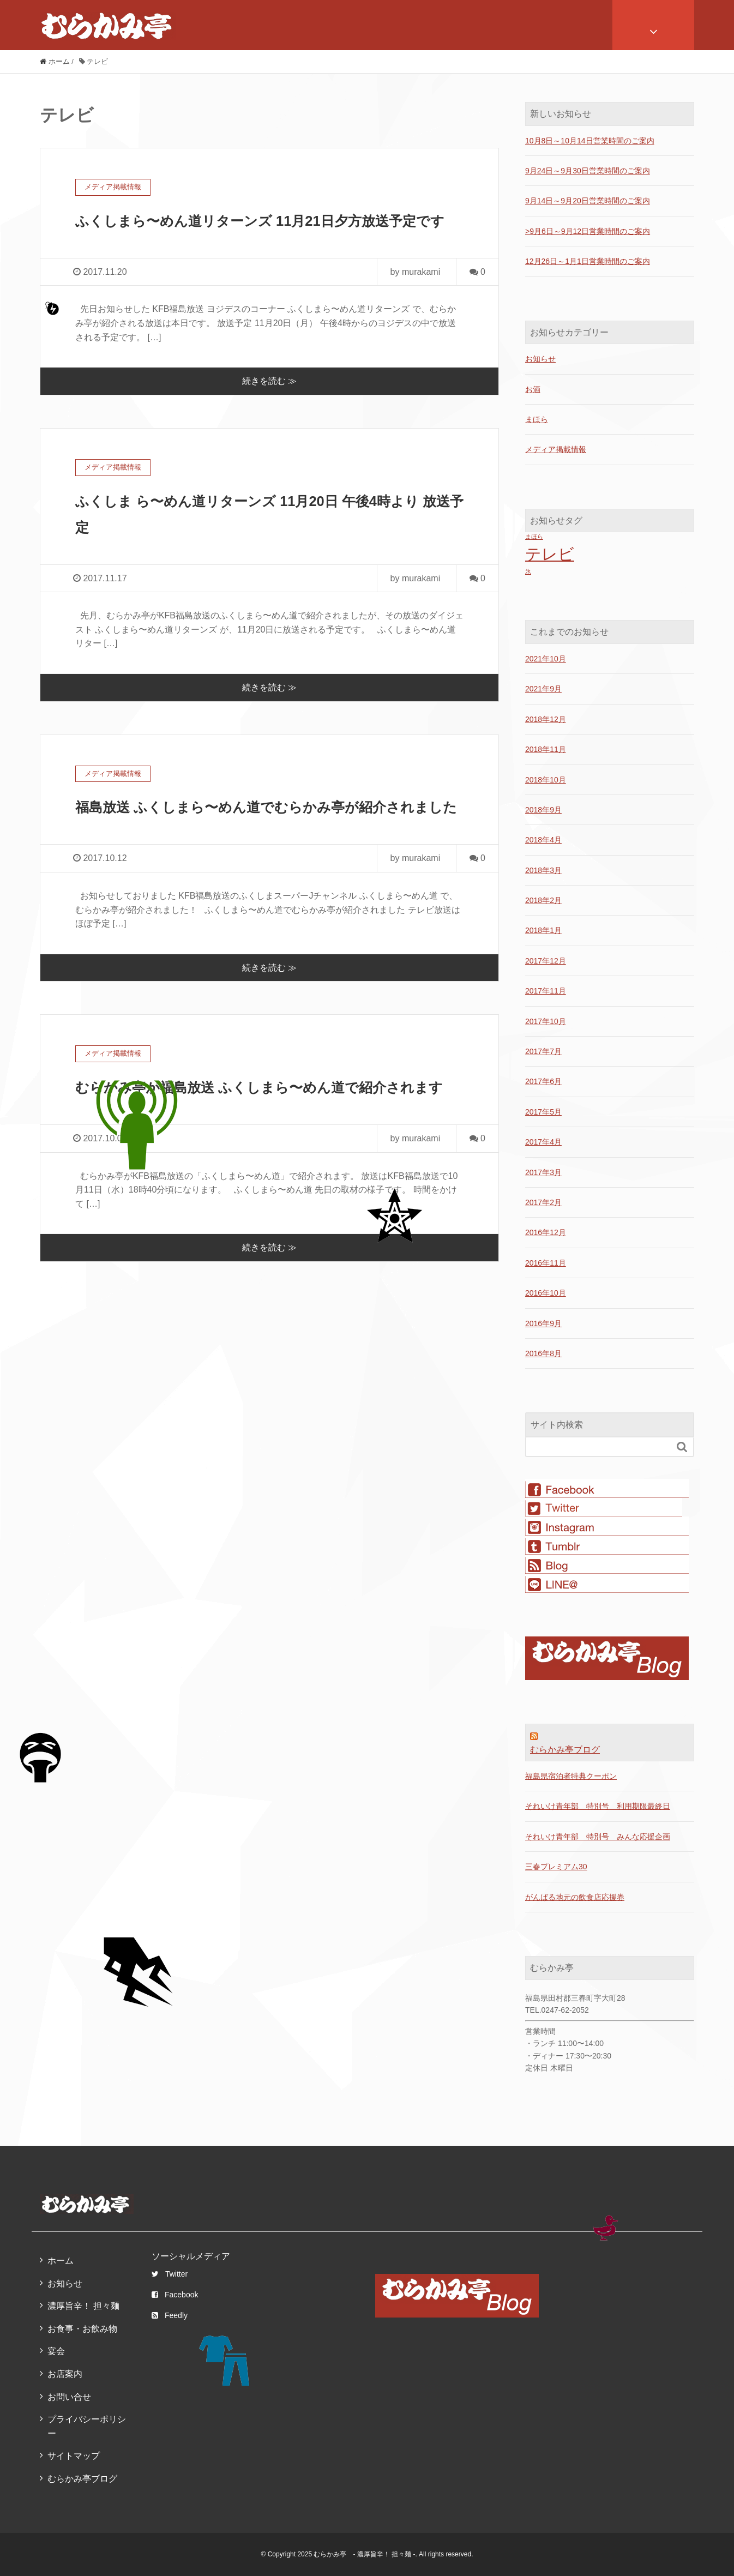  Describe the element at coordinates (224, 2361) in the screenshot. I see `browse clothing items or wardrobe` at that location.